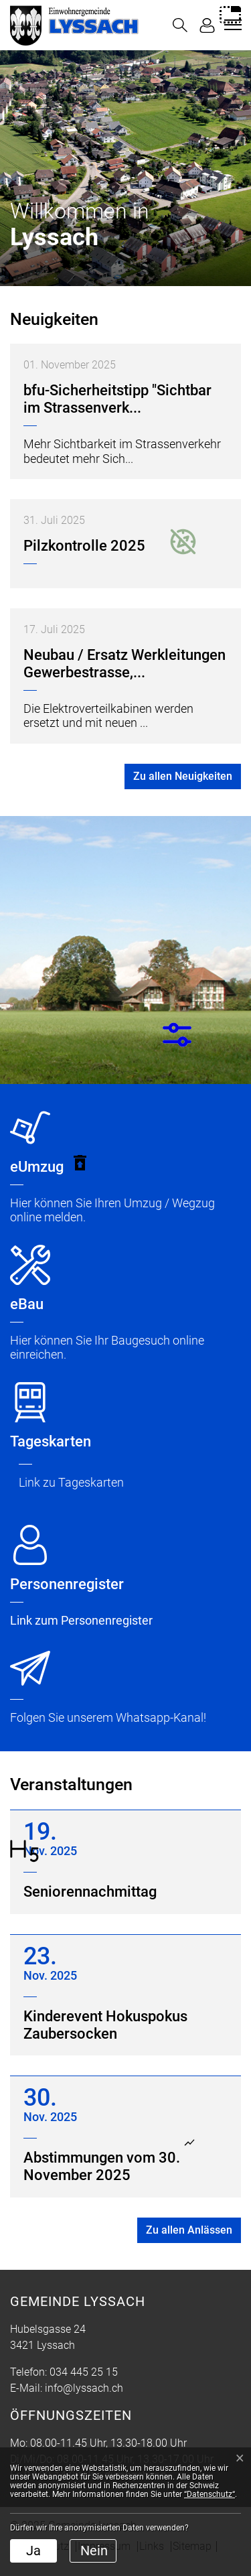 The image size is (251, 2576). I want to click on adjust settings or preferences, so click(177, 1034).